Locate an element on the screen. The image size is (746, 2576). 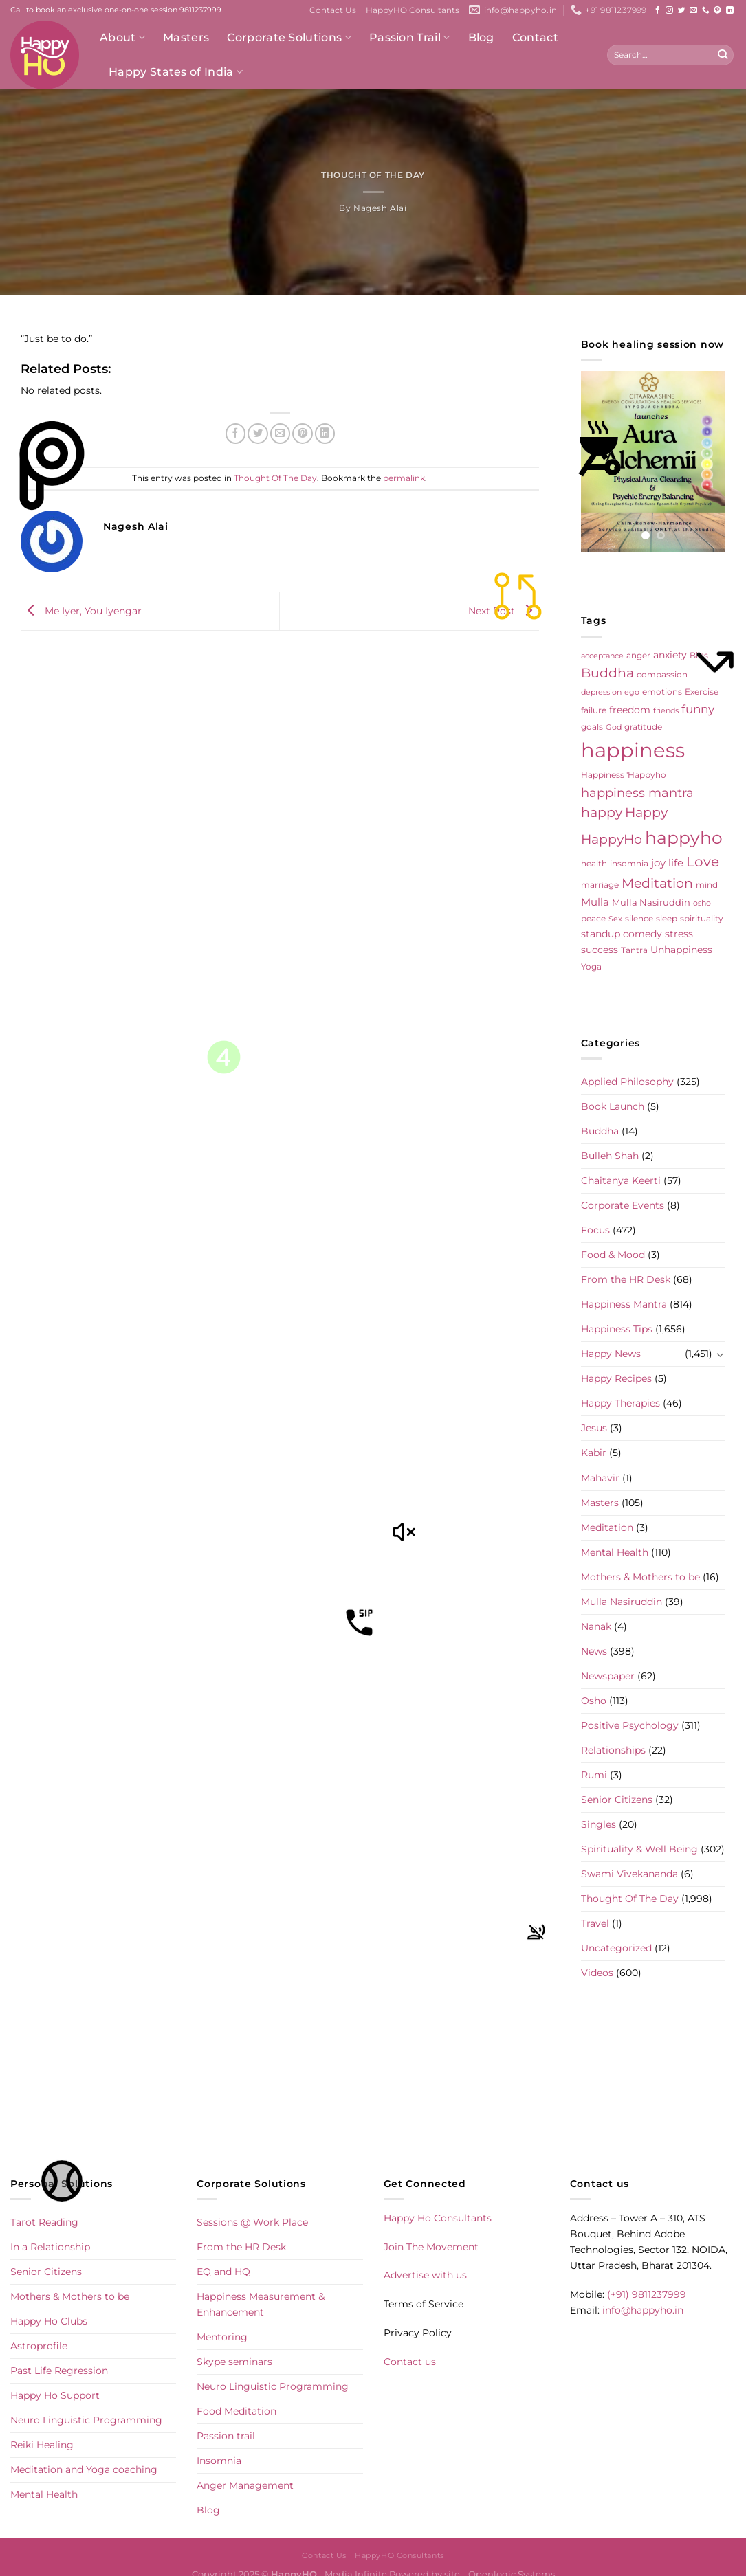
create a new pull request is located at coordinates (516, 596).